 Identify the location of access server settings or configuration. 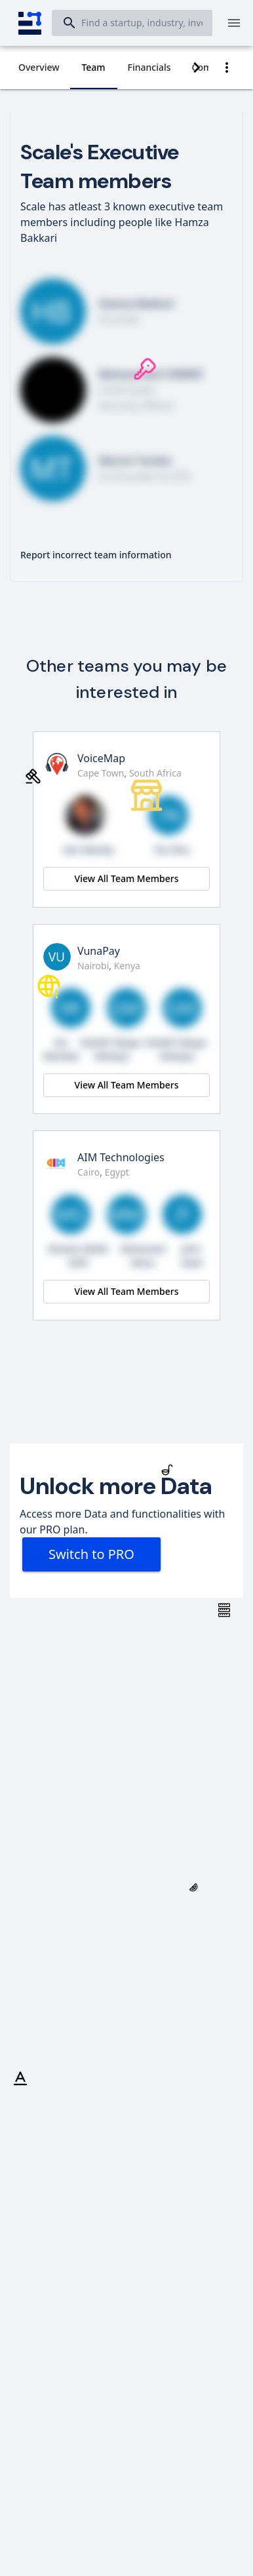
(224, 1610).